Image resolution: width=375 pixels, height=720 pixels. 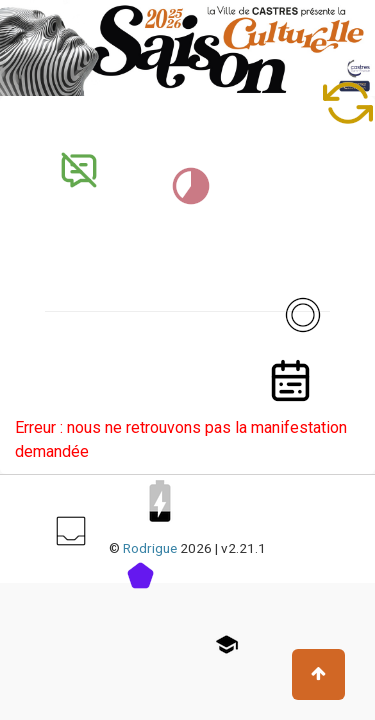 I want to click on select a date range, so click(x=290, y=380).